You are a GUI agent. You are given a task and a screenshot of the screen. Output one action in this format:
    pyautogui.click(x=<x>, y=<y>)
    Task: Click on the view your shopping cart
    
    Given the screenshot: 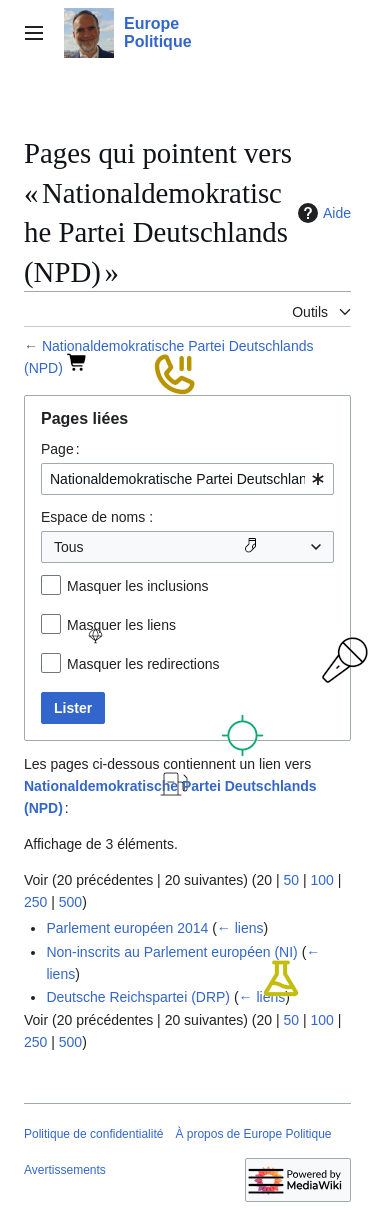 What is the action you would take?
    pyautogui.click(x=77, y=362)
    